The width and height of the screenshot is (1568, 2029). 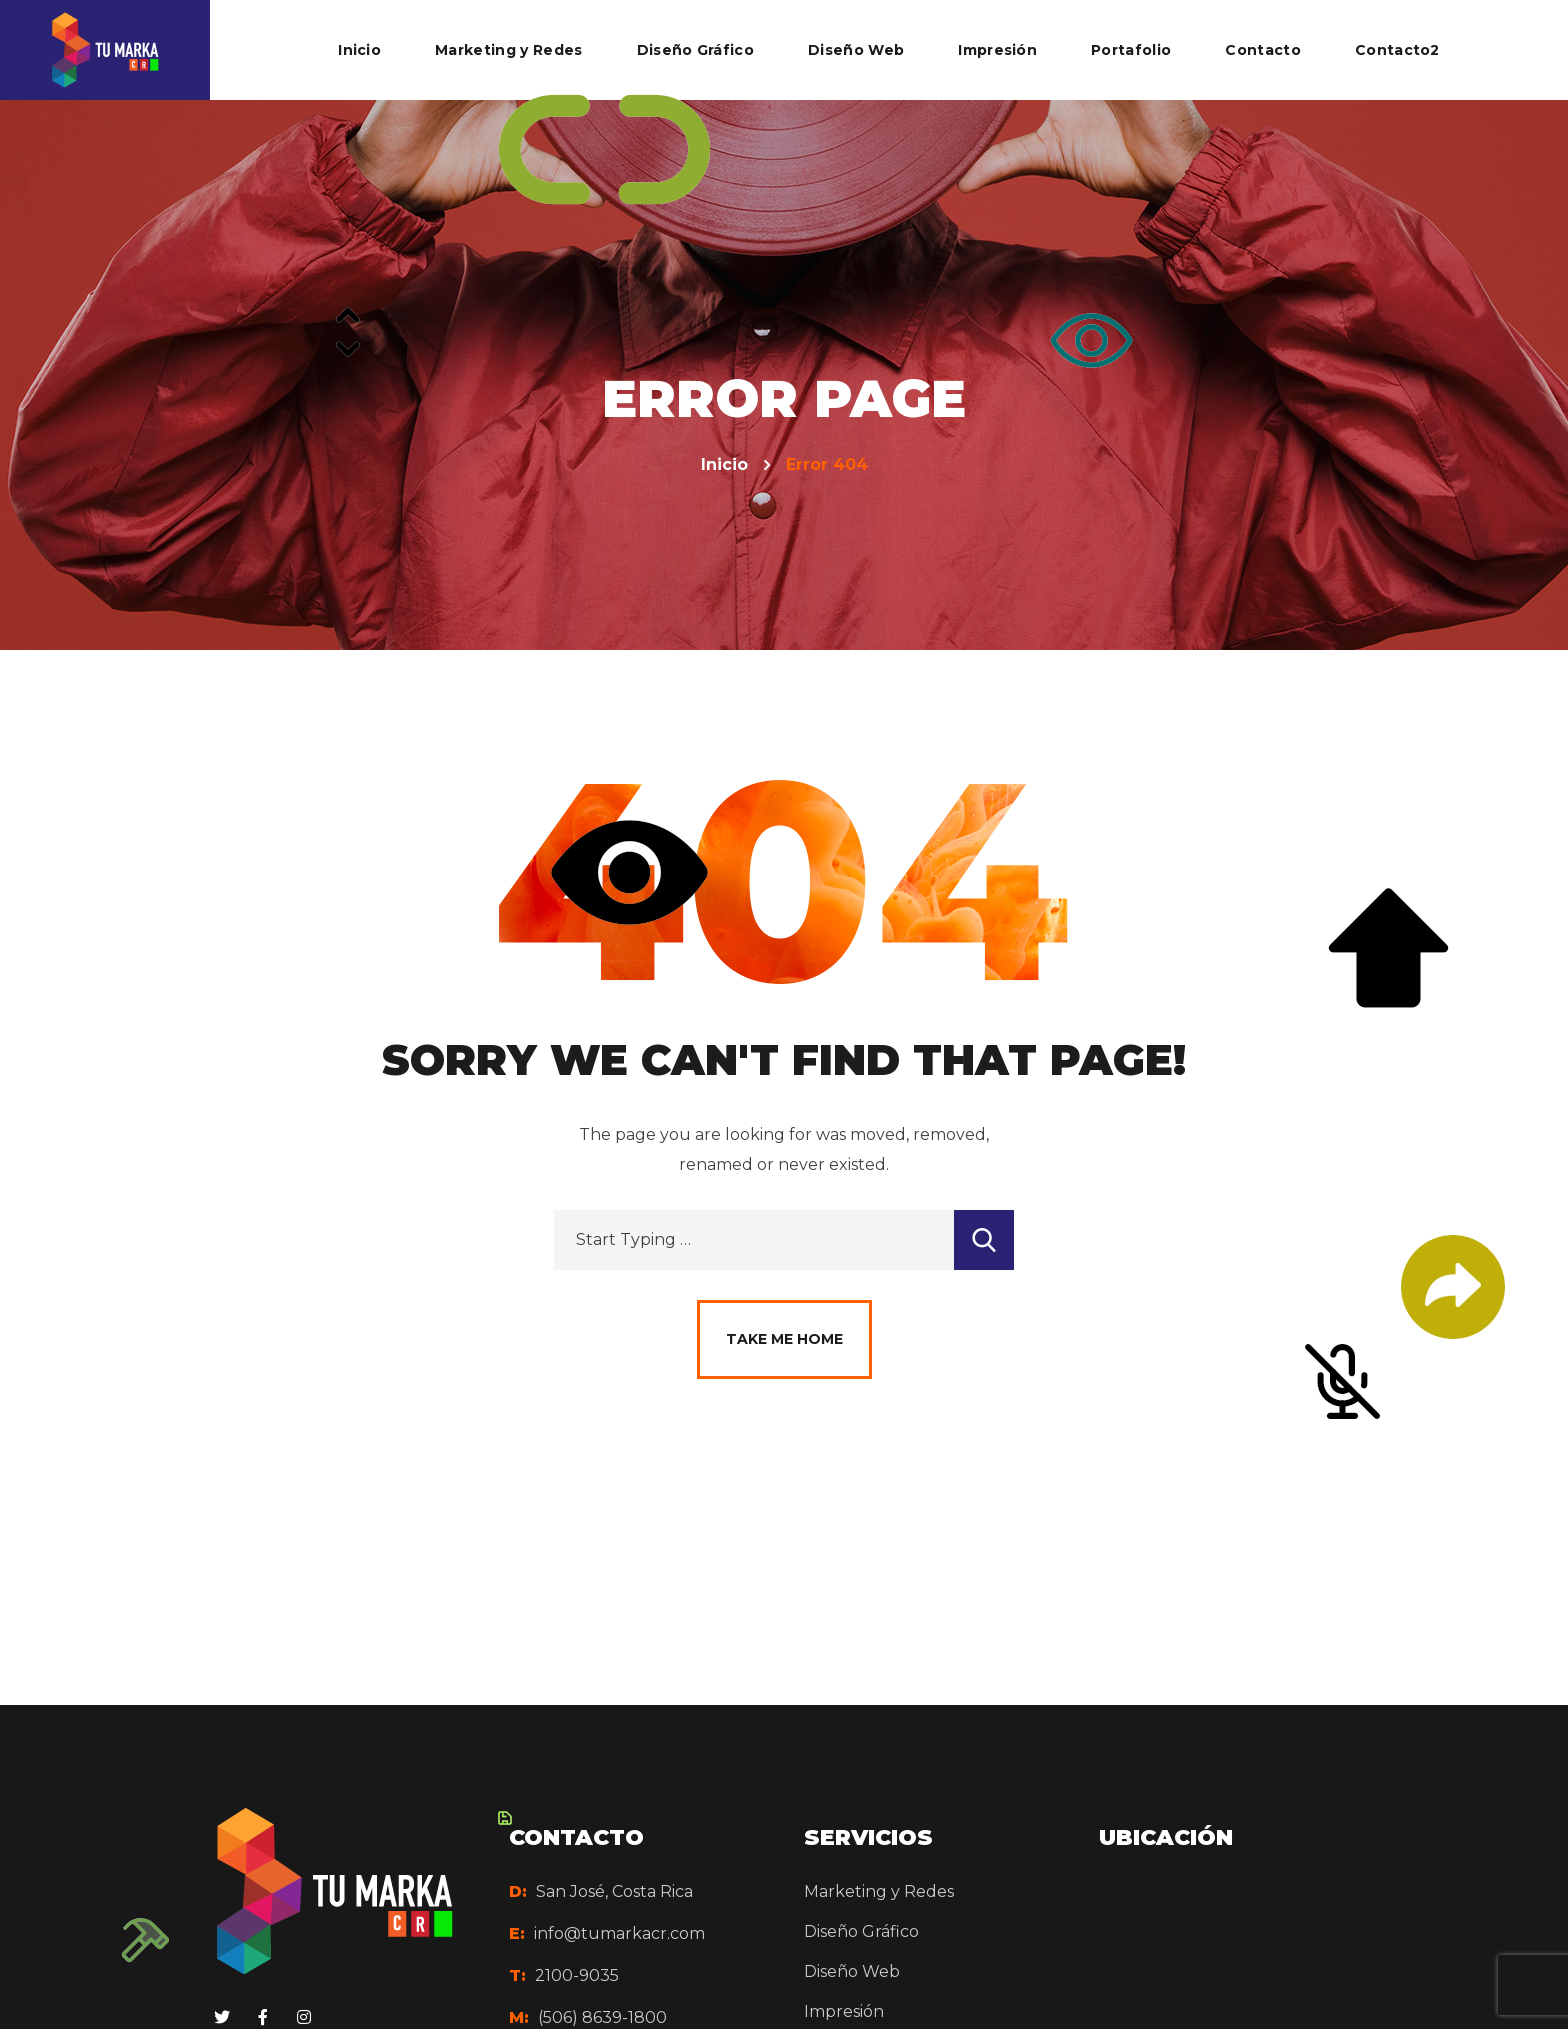 I want to click on save current file or document, so click(x=505, y=1818).